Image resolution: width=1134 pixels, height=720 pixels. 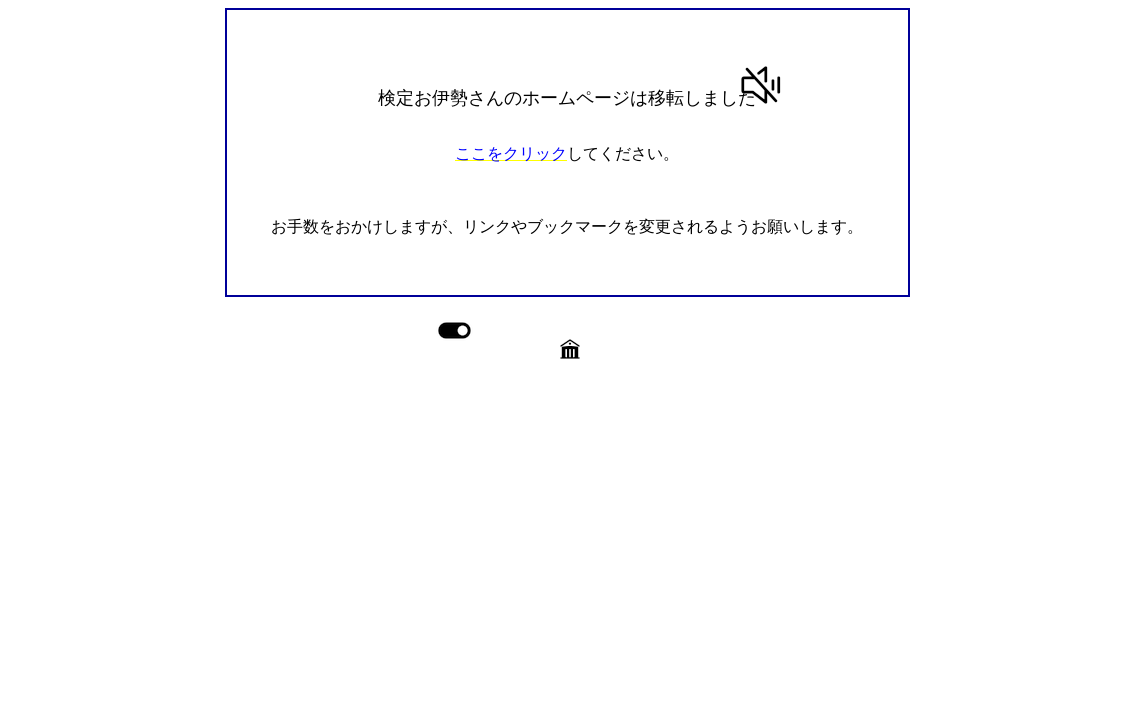 I want to click on toggle switch in the on/enabled state, so click(x=454, y=330).